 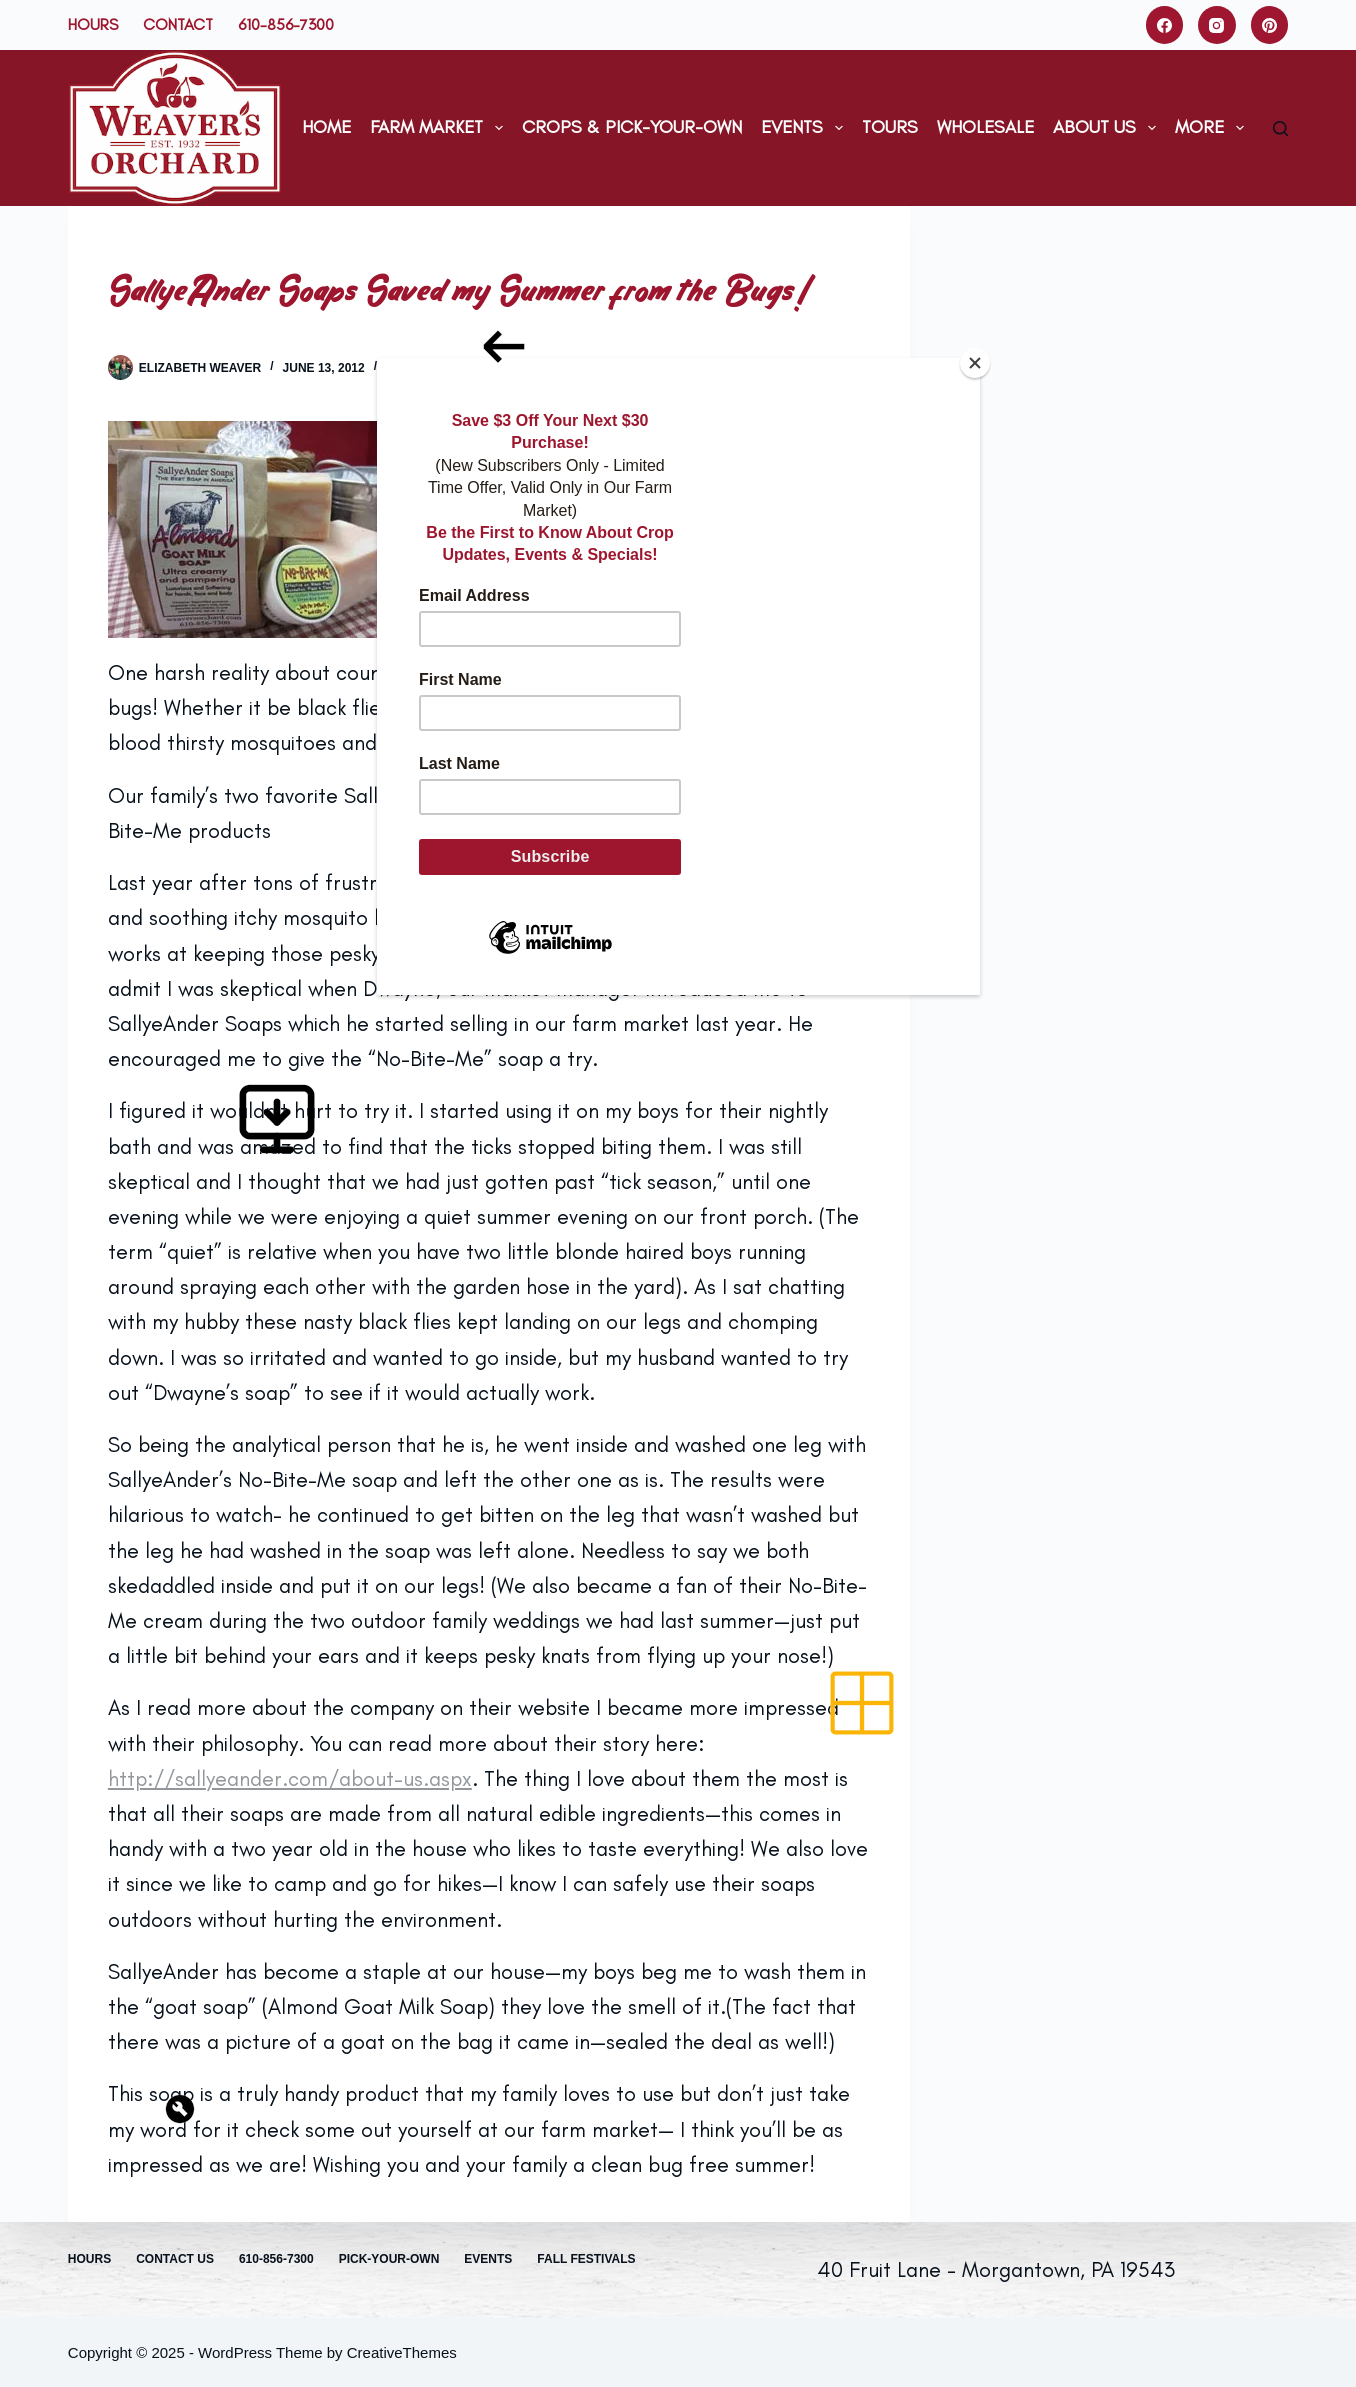 I want to click on go back to the previous screen, so click(x=506, y=347).